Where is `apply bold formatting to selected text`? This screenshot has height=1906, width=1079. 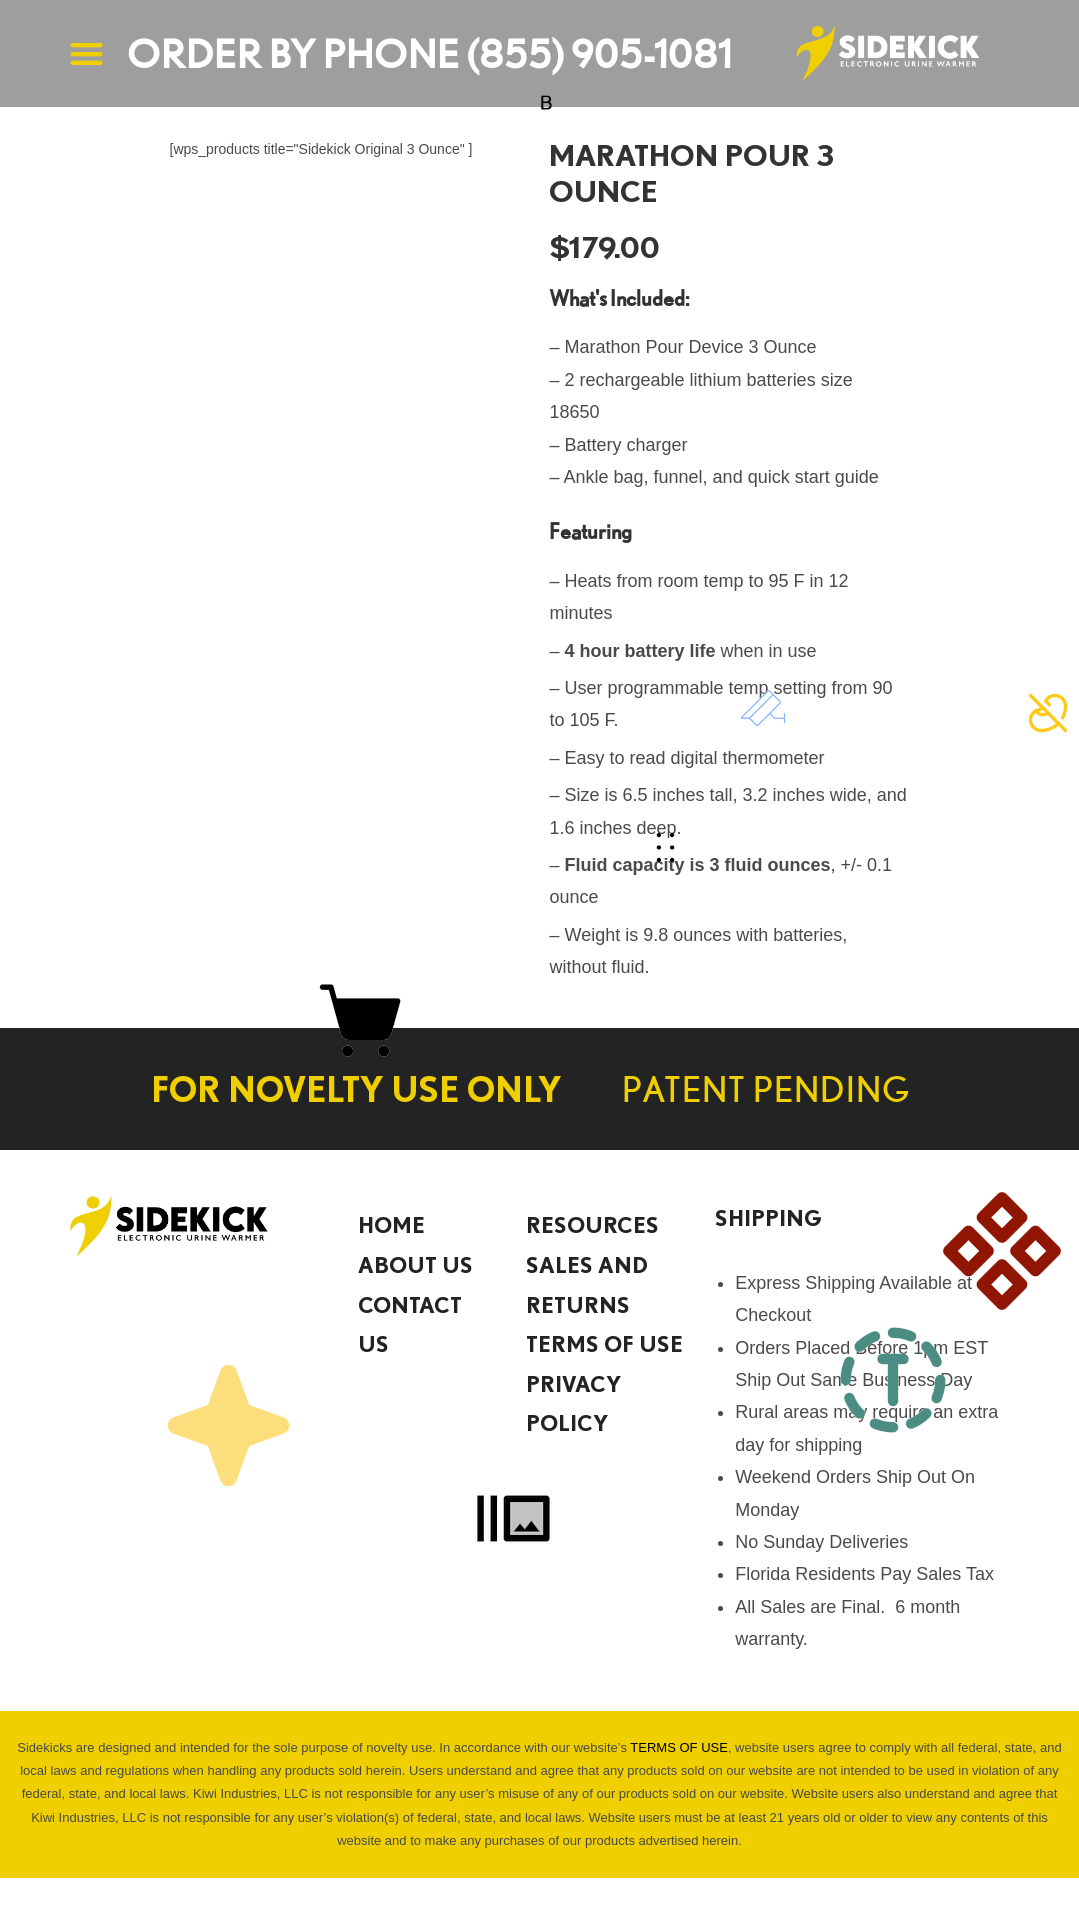 apply bold formatting to selected text is located at coordinates (546, 102).